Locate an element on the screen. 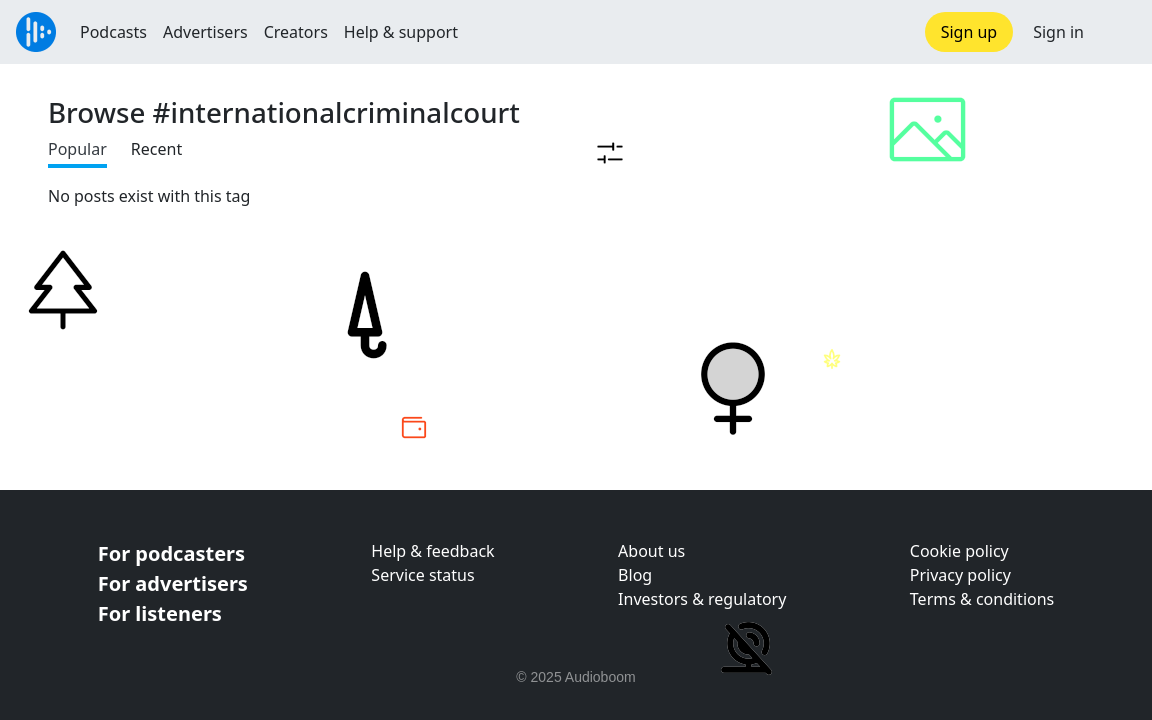 The width and height of the screenshot is (1152, 720). webcam is disabled or turned off is located at coordinates (748, 649).